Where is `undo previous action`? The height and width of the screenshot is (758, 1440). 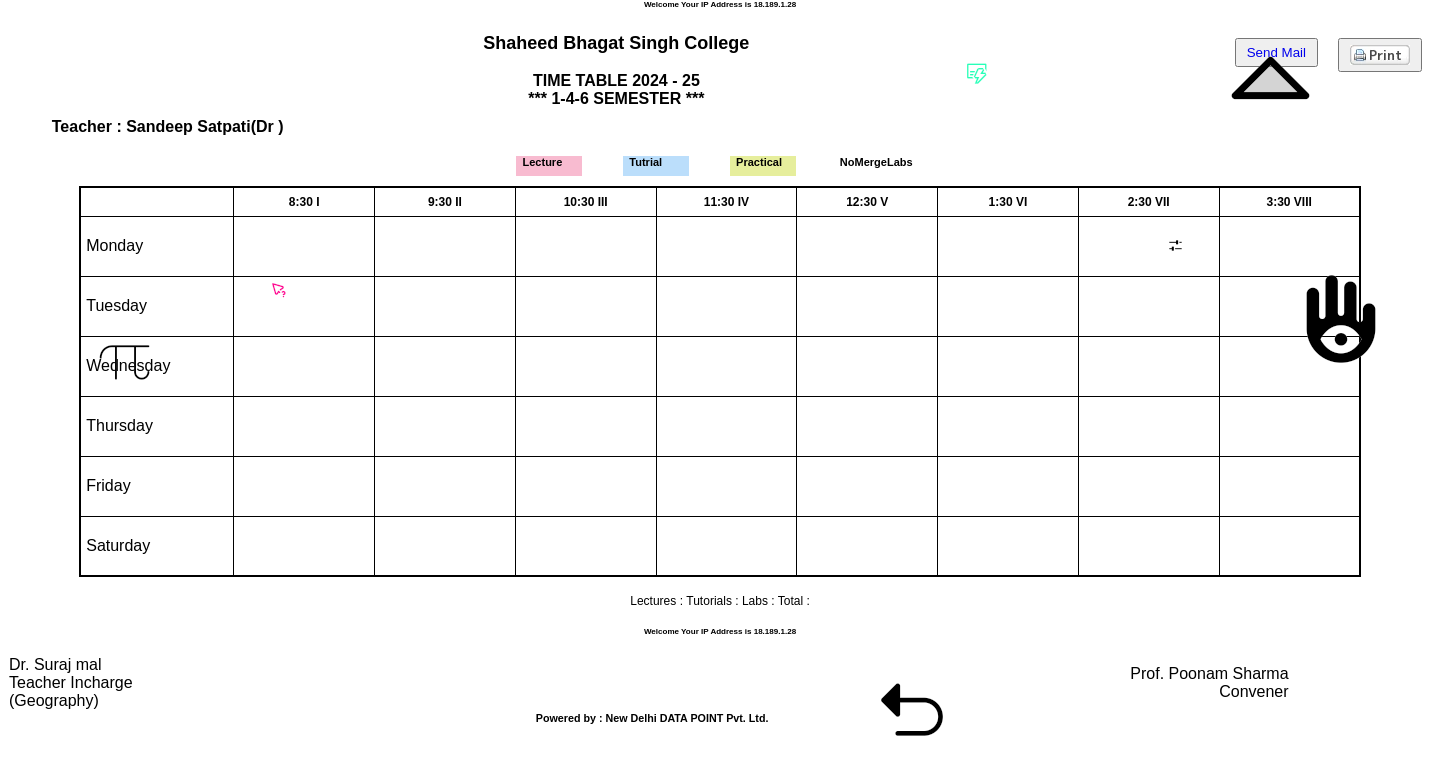
undo previous action is located at coordinates (912, 712).